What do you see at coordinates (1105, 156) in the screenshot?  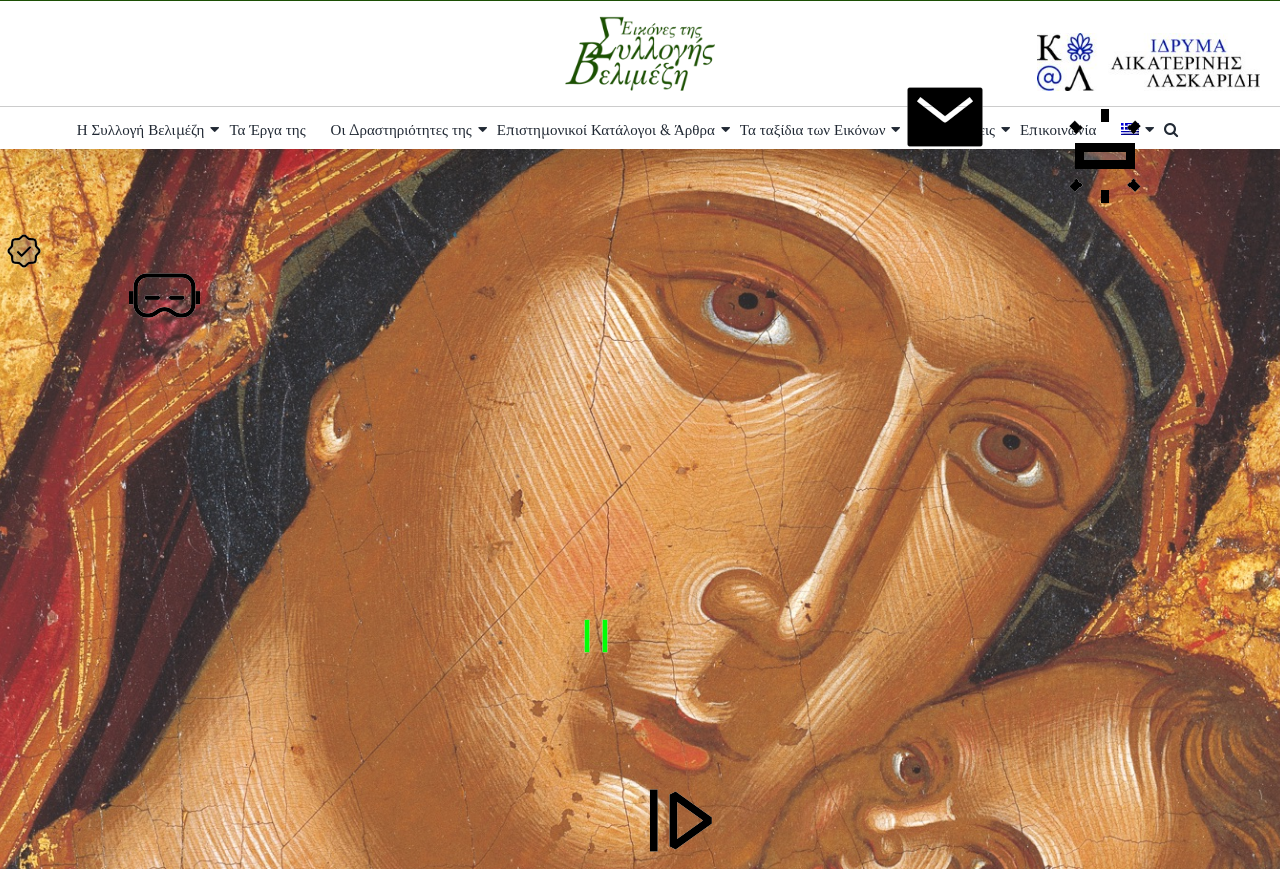 I see `adjust panel light or display brightness` at bounding box center [1105, 156].